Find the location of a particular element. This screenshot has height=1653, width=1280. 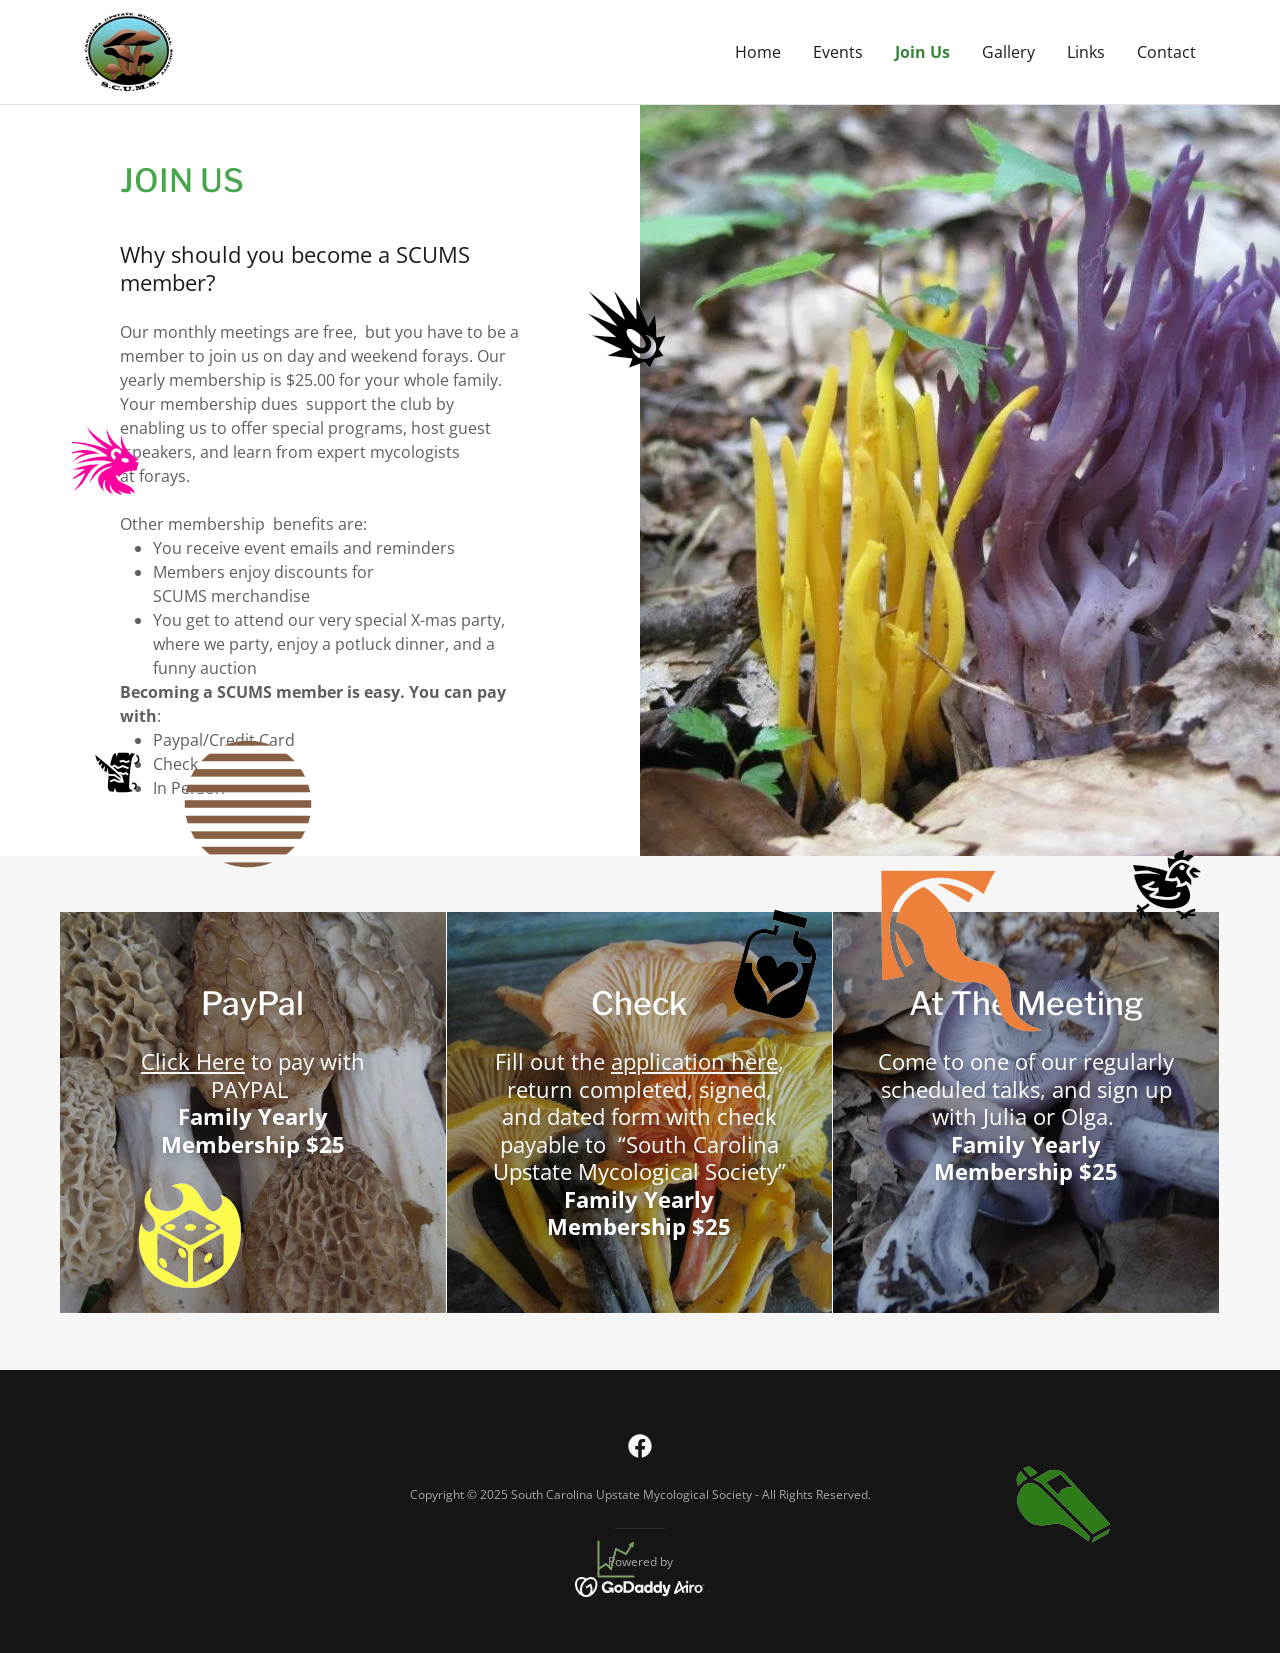

view analytics or statistics is located at coordinates (616, 1559).